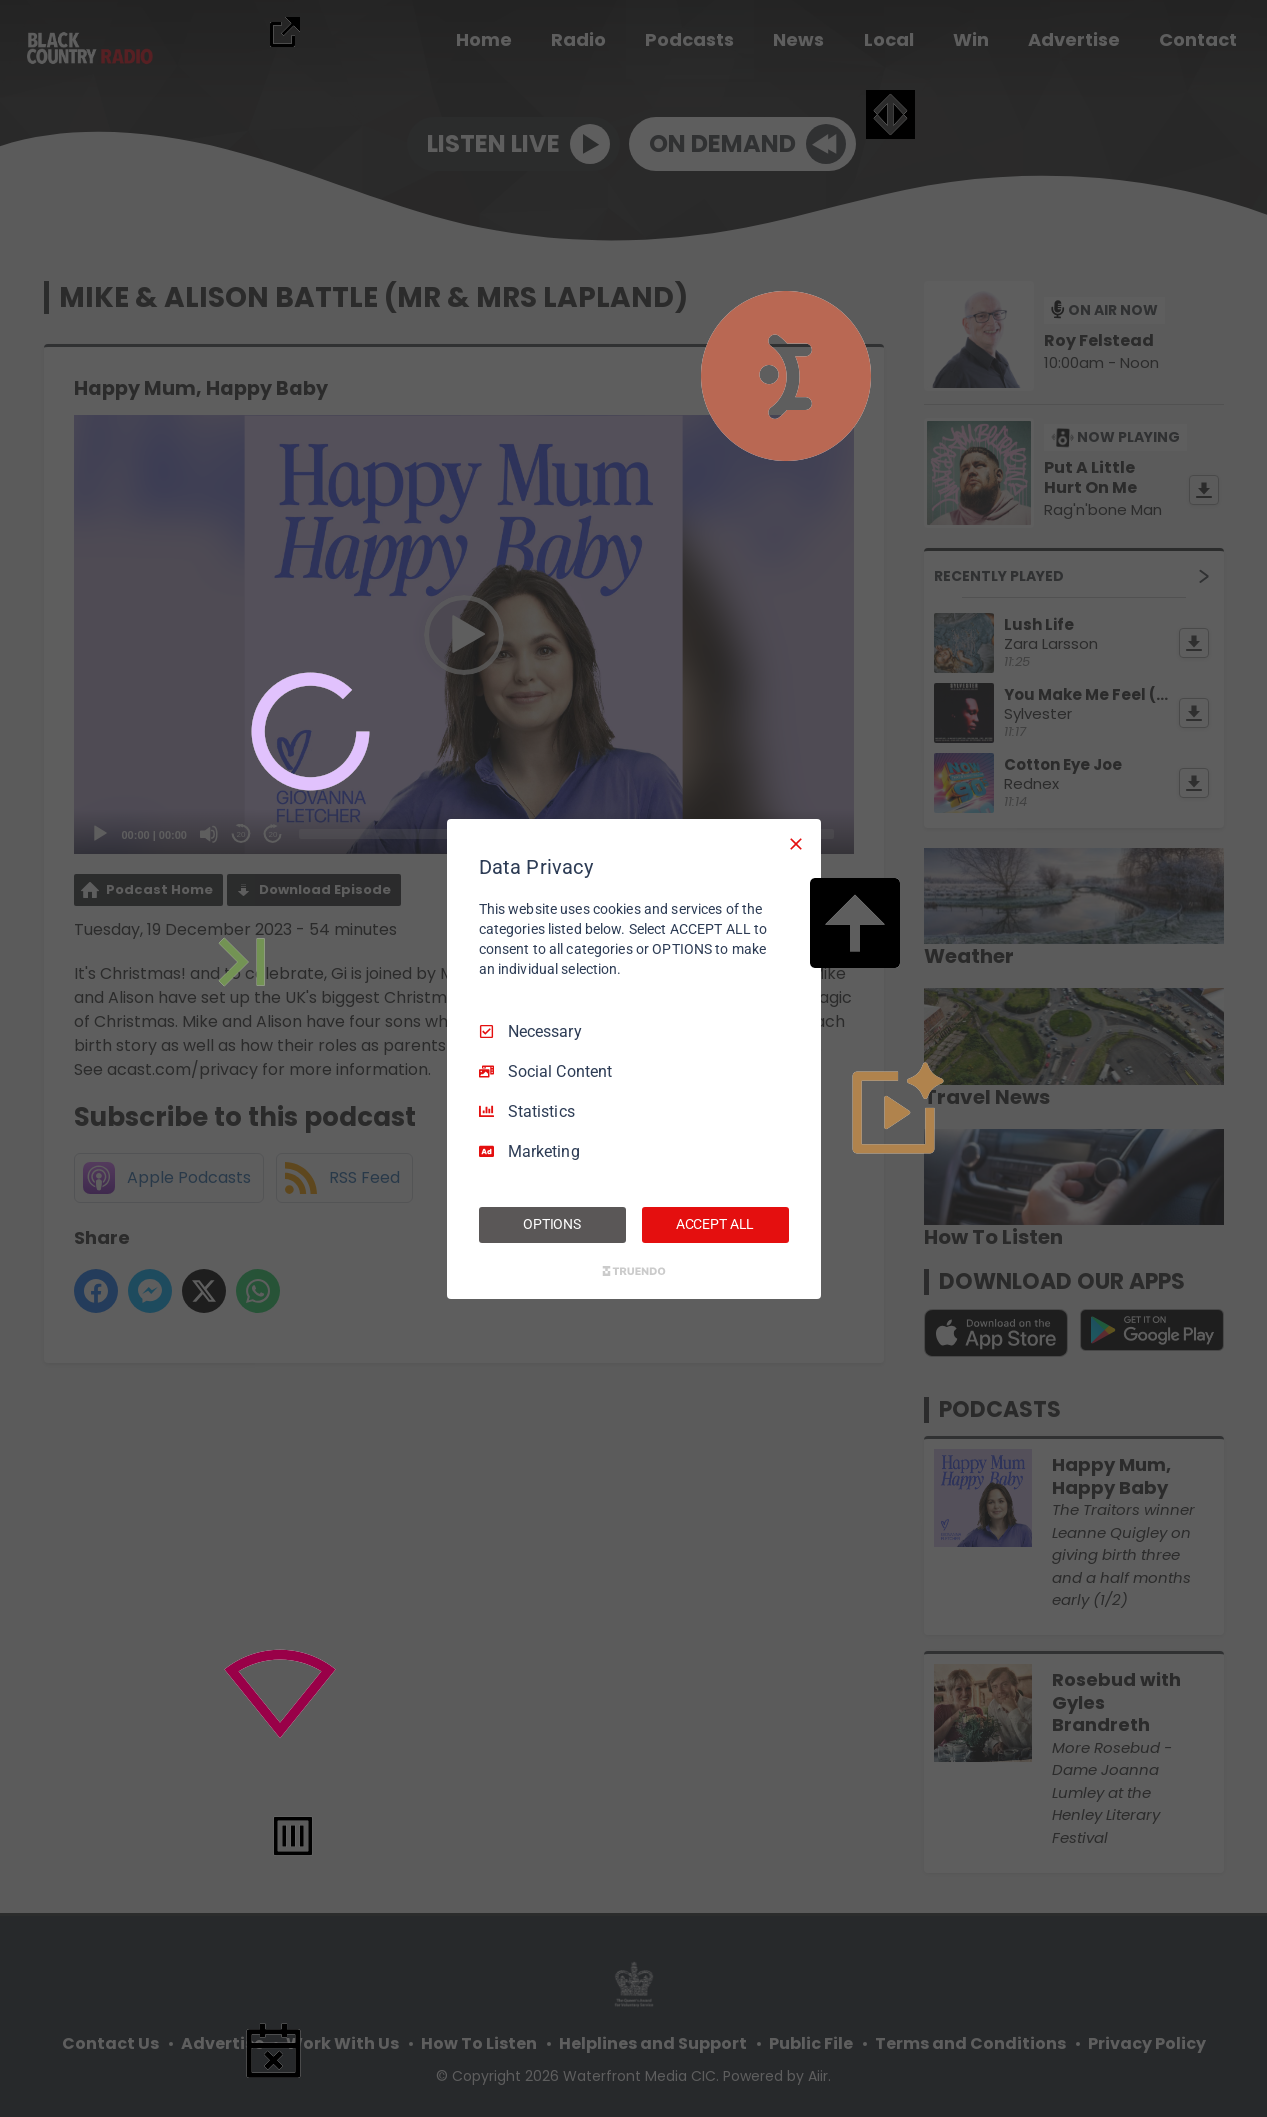 This screenshot has width=1267, height=2117. What do you see at coordinates (786, 376) in the screenshot?
I see `mantine UI framework logo` at bounding box center [786, 376].